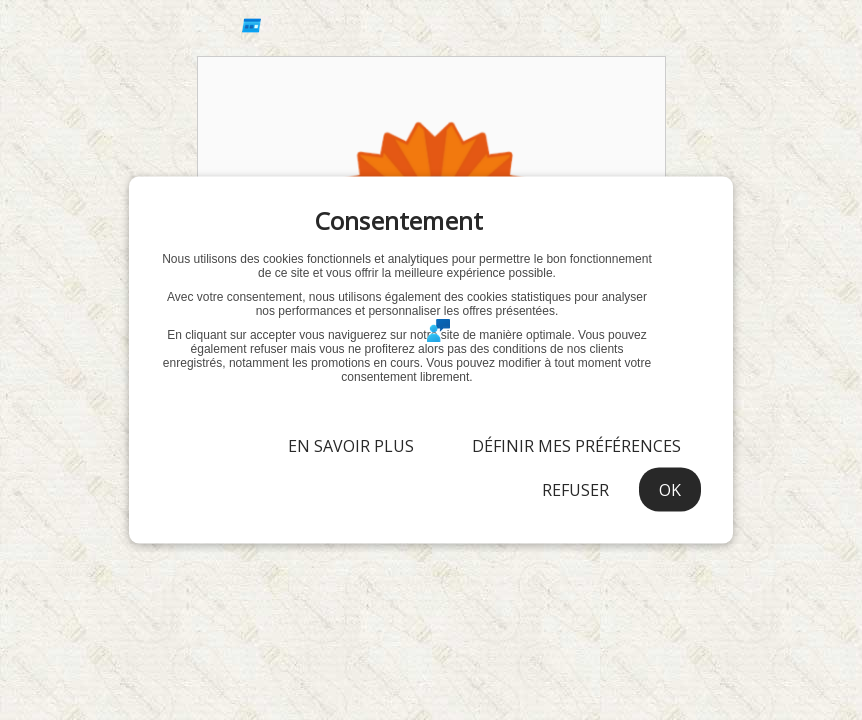  What do you see at coordinates (251, 25) in the screenshot?
I see `launch autoruns system utility` at bounding box center [251, 25].